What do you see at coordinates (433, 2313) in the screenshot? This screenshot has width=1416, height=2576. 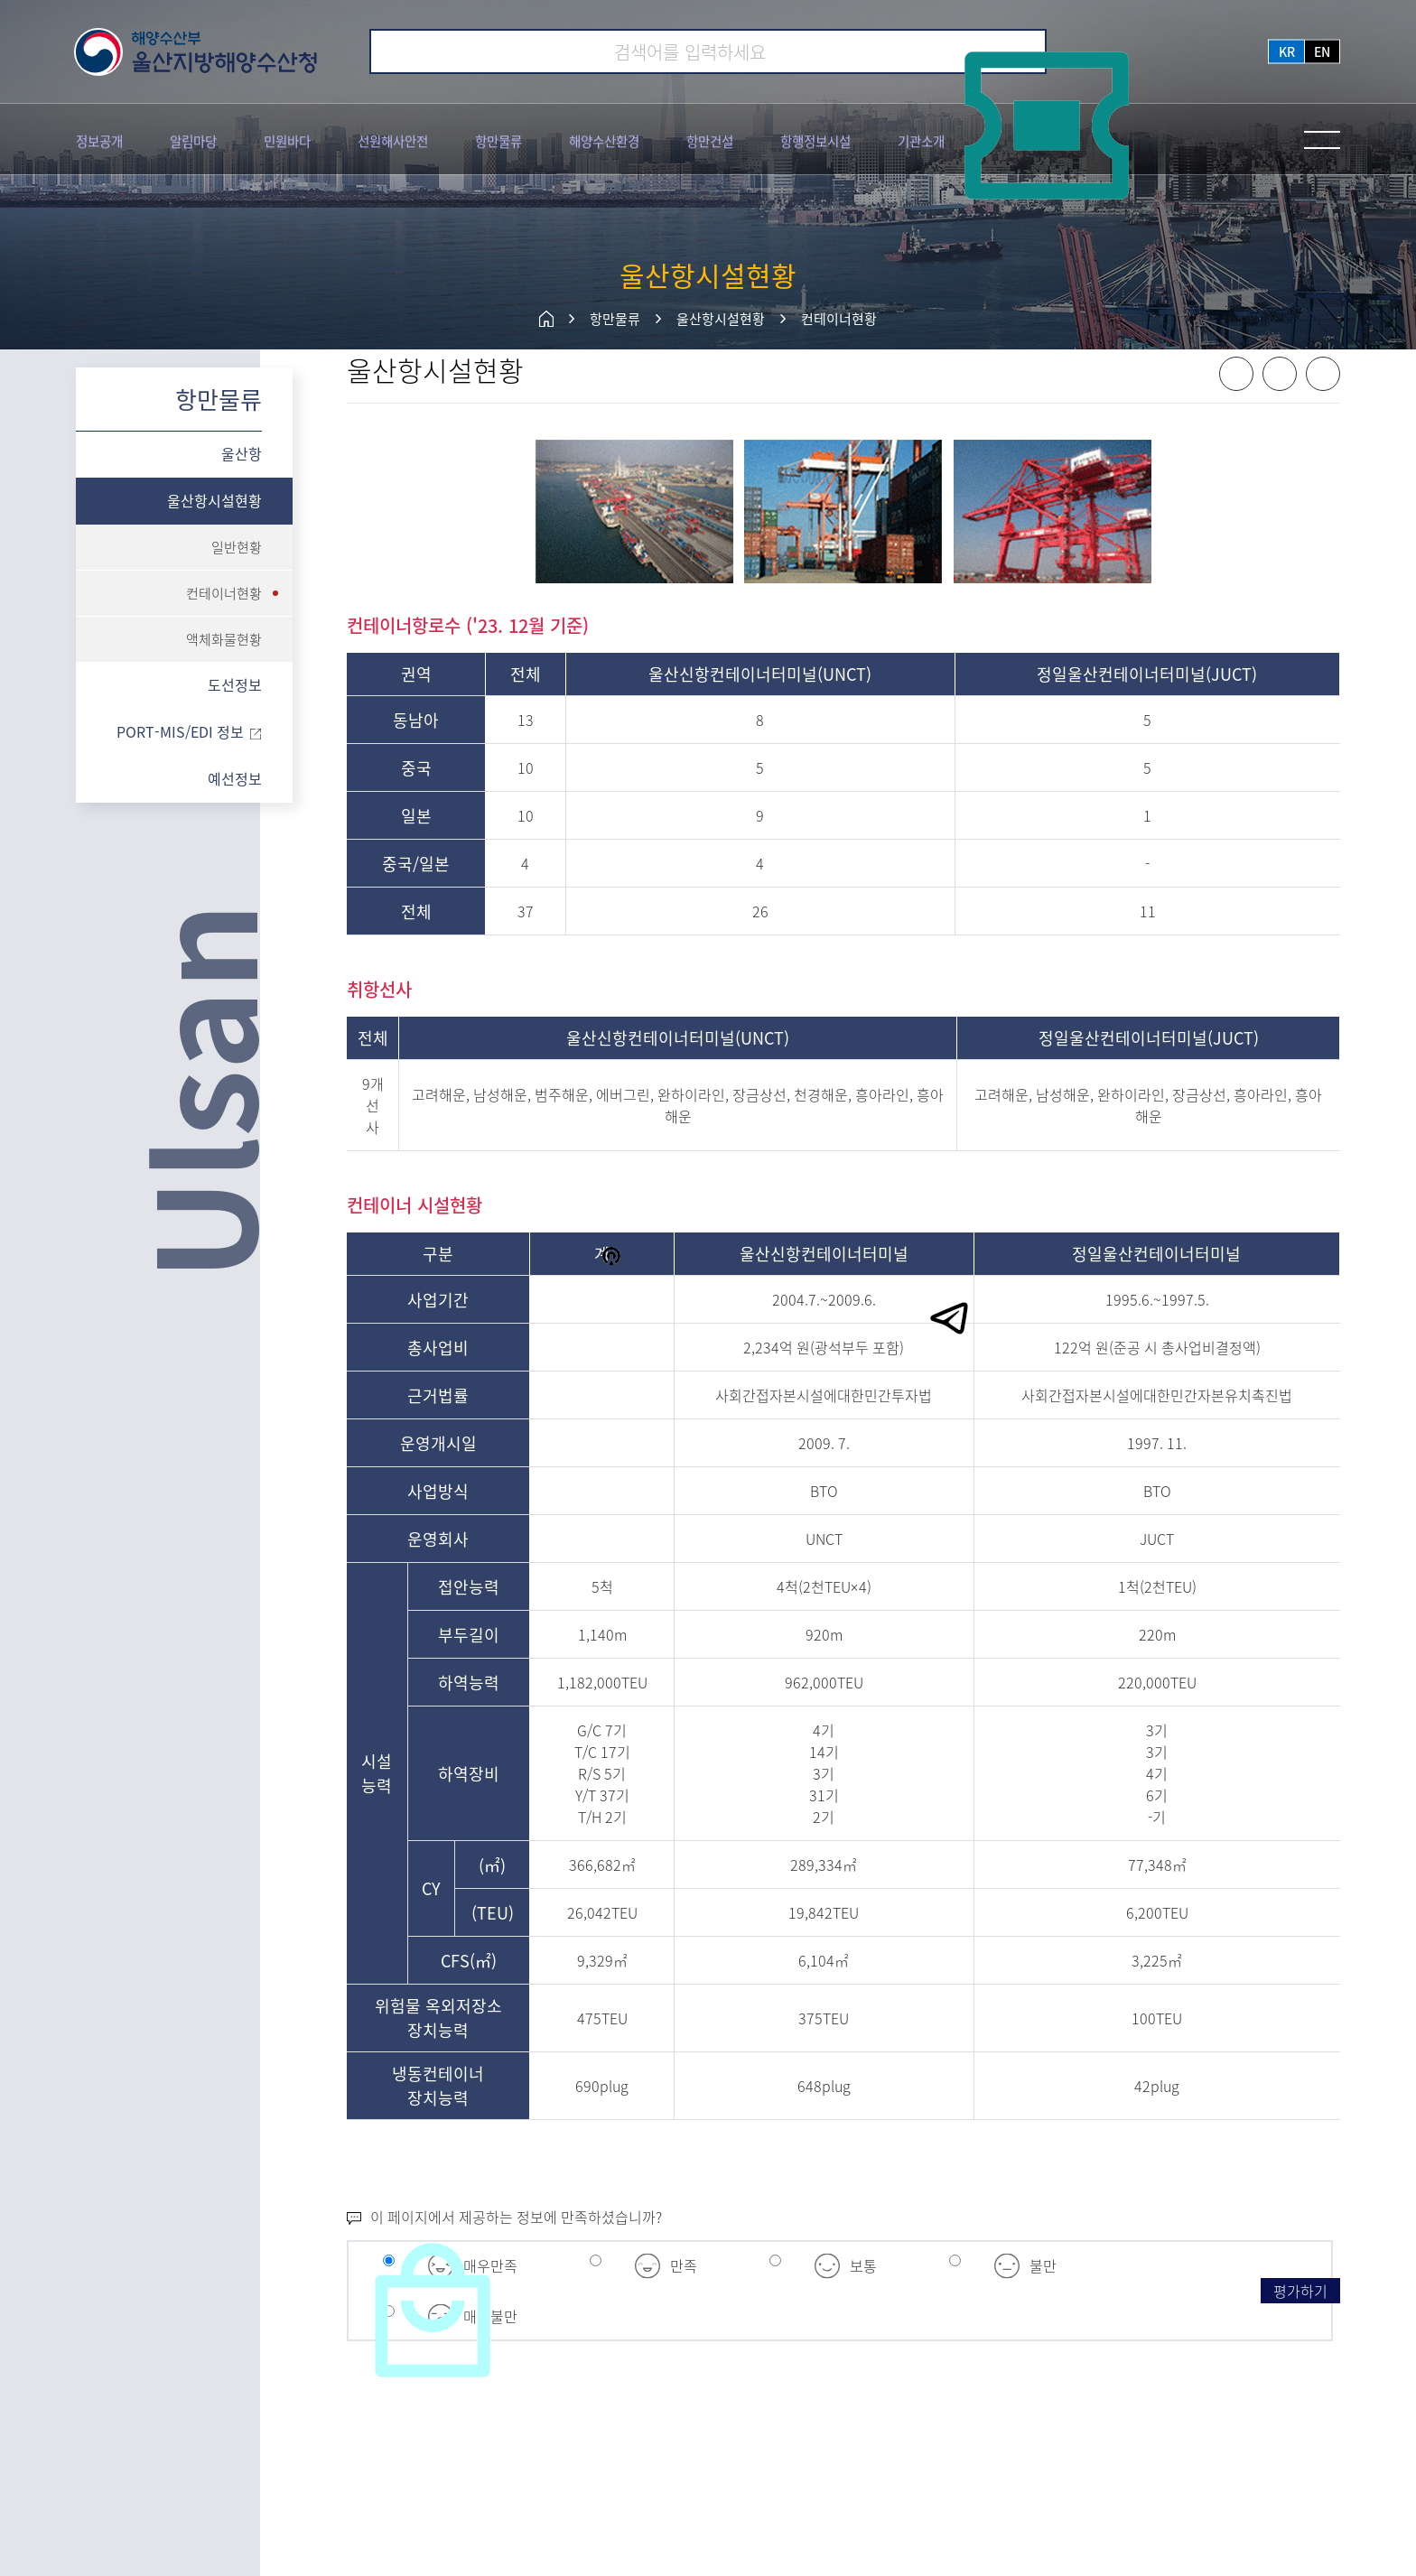 I see `view your shopping bag` at bounding box center [433, 2313].